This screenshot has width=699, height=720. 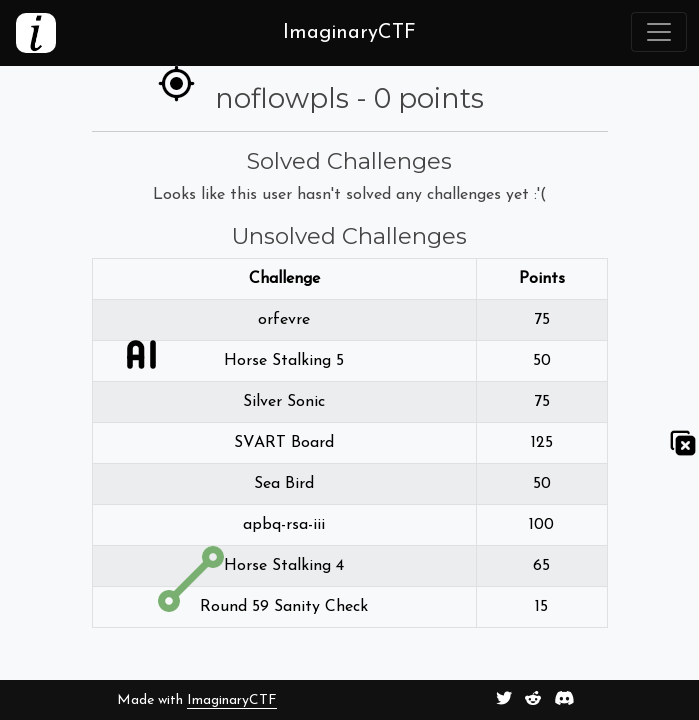 I want to click on draw a straight line between two points, so click(x=191, y=579).